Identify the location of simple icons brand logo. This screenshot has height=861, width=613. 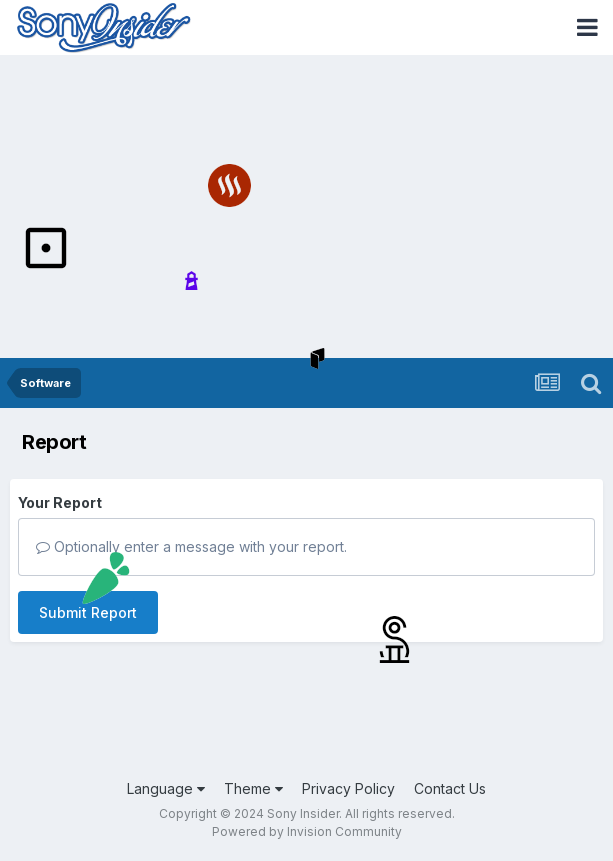
(394, 639).